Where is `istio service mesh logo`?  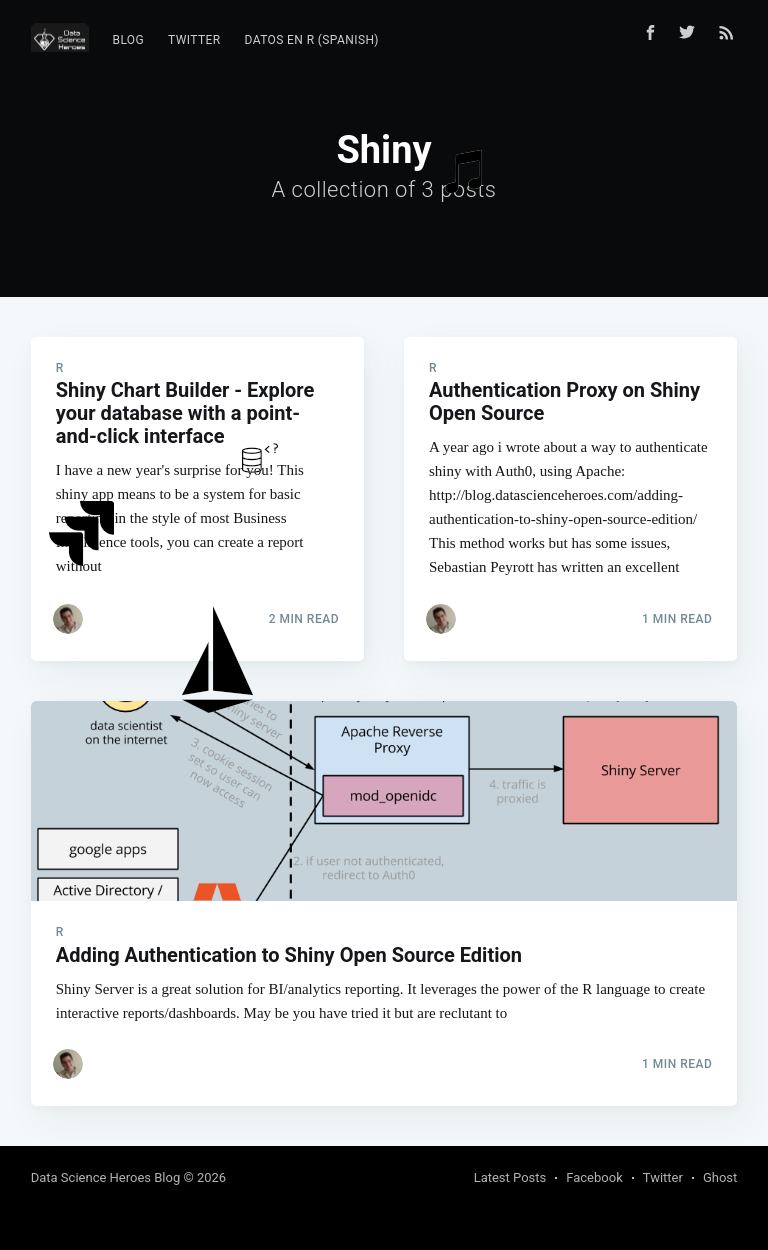 istio service mesh logo is located at coordinates (217, 659).